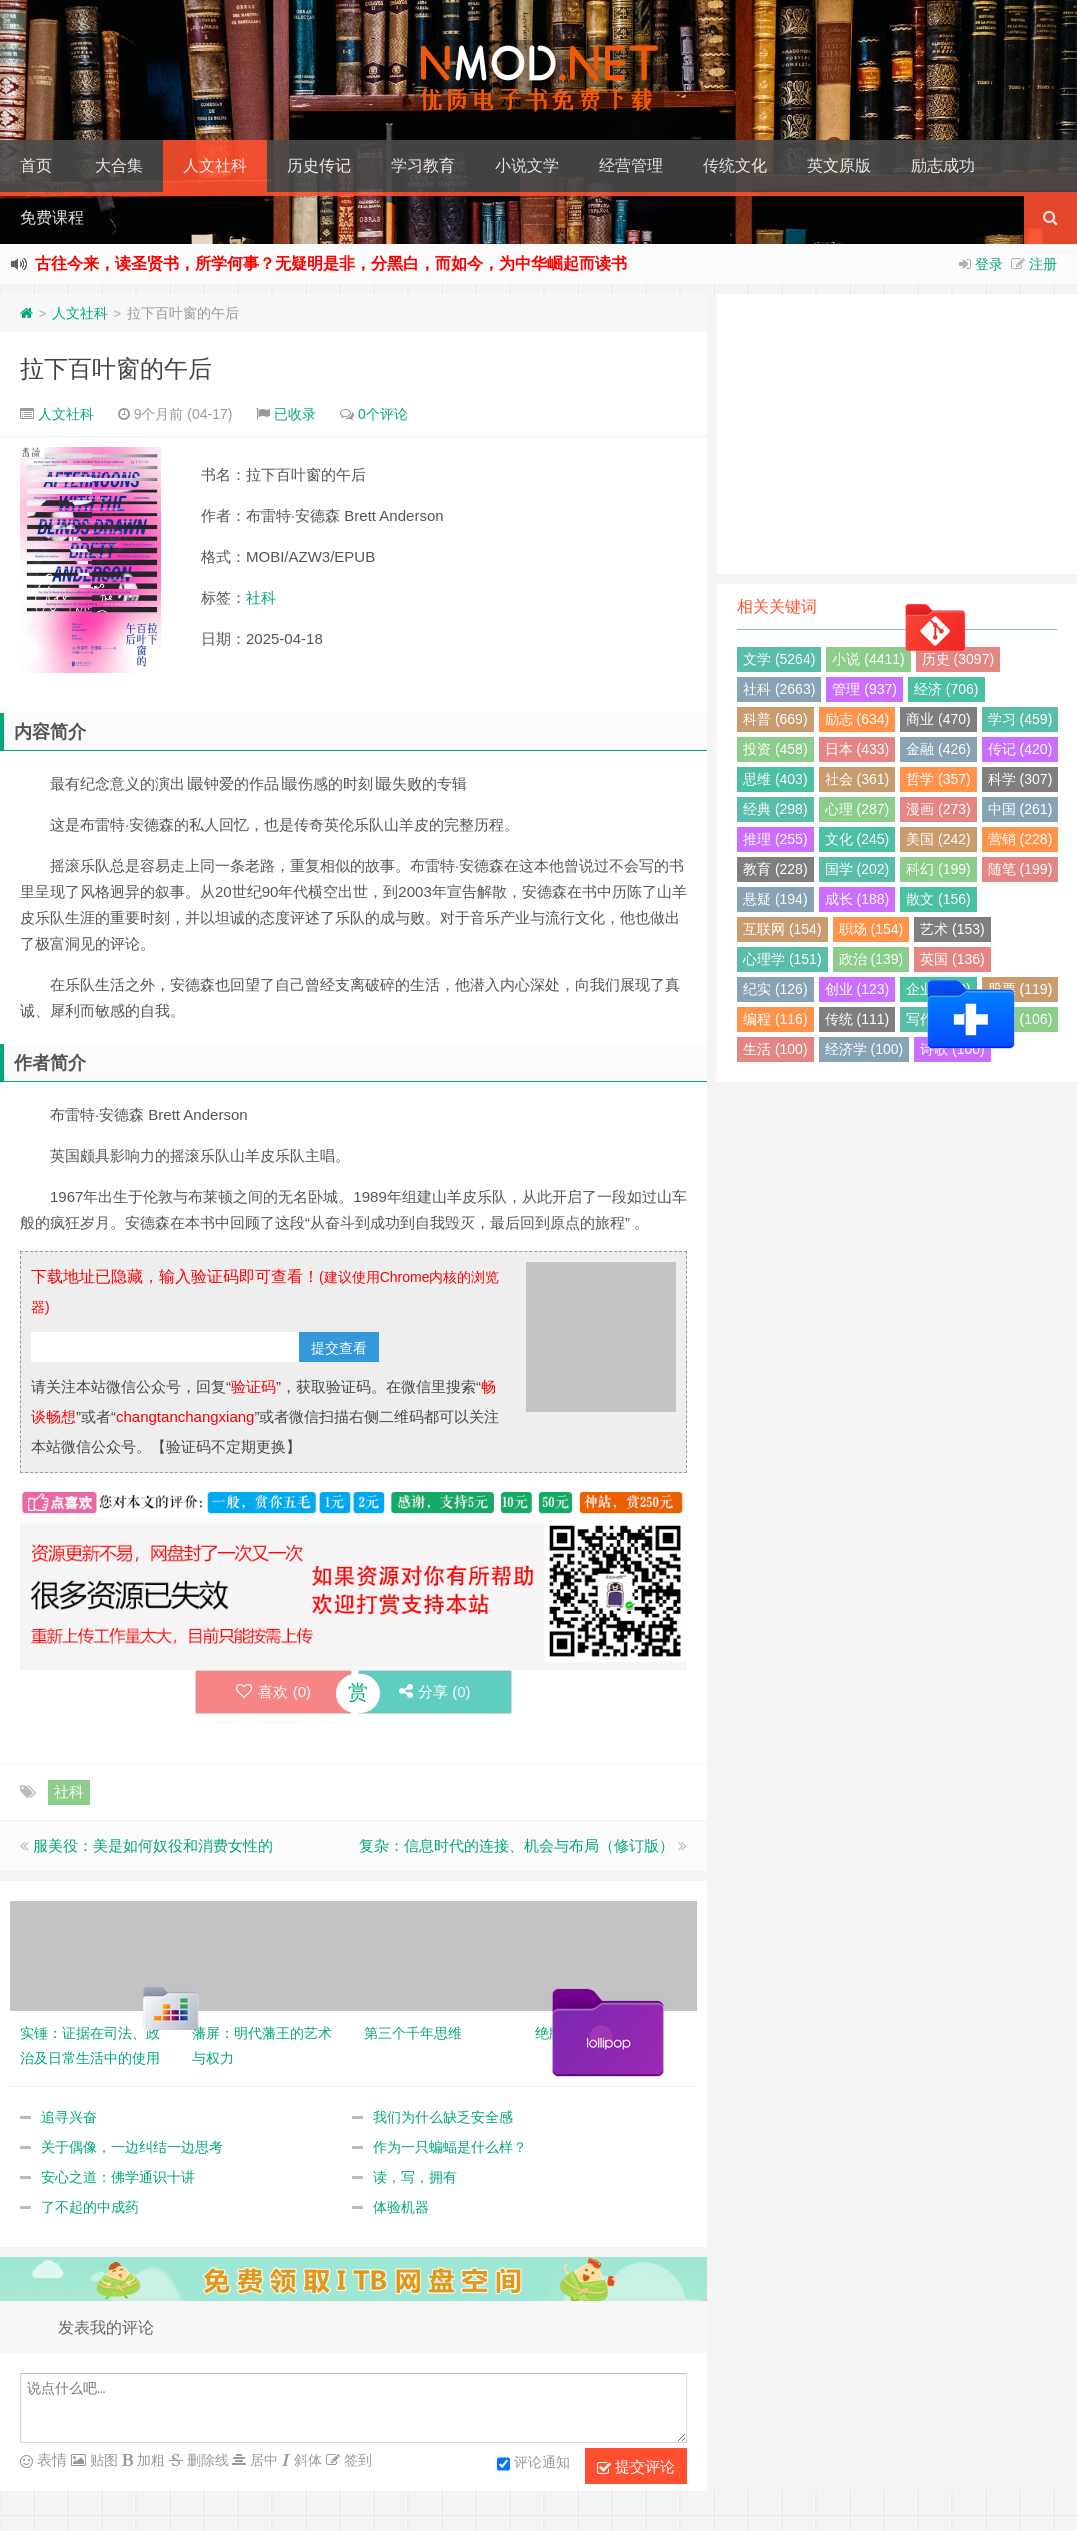 The width and height of the screenshot is (1077, 2531). What do you see at coordinates (970, 1016) in the screenshot?
I see `open wondershare dr.fone folder` at bounding box center [970, 1016].